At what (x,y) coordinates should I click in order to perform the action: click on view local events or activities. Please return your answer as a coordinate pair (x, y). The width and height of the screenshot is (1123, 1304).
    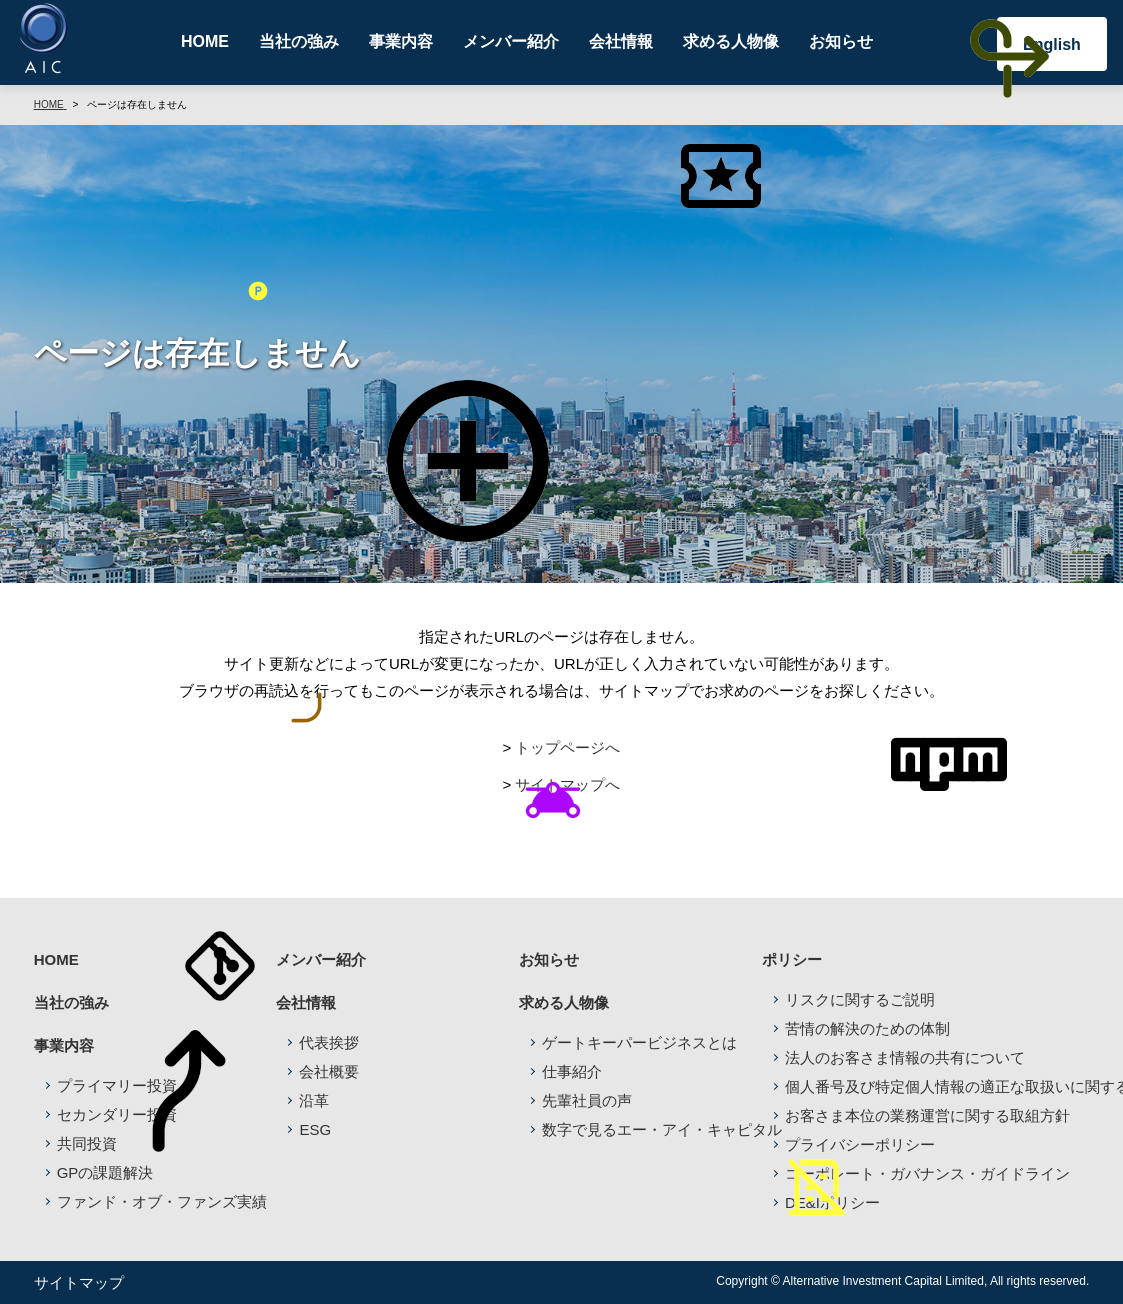
    Looking at the image, I should click on (721, 176).